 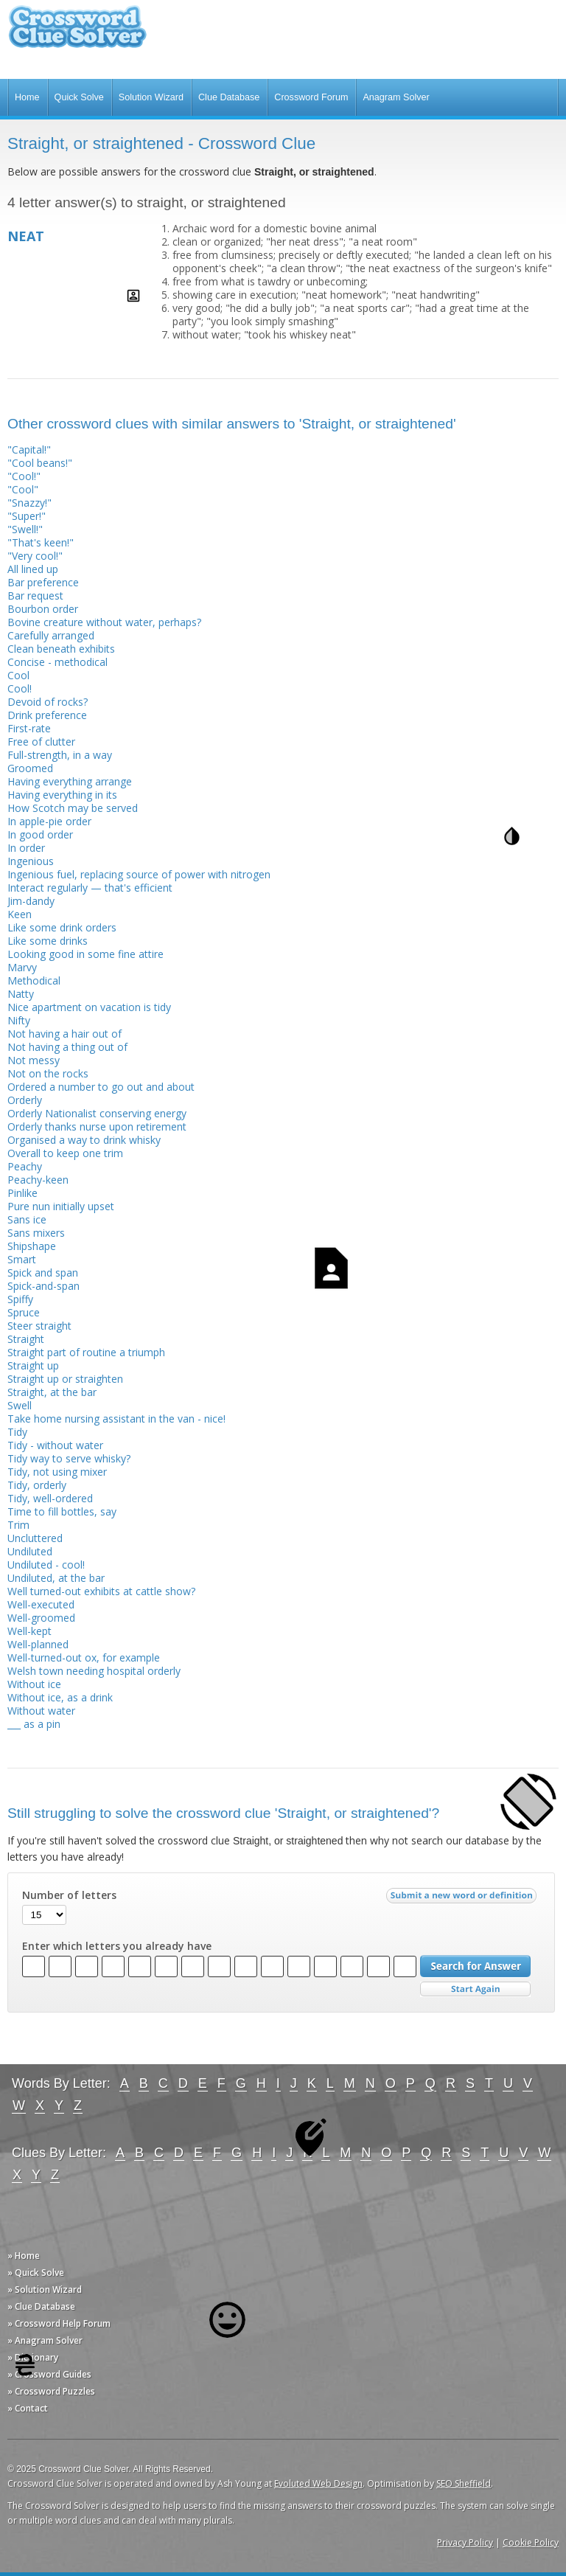 I want to click on toggle color inversion or dark mode, so click(x=511, y=836).